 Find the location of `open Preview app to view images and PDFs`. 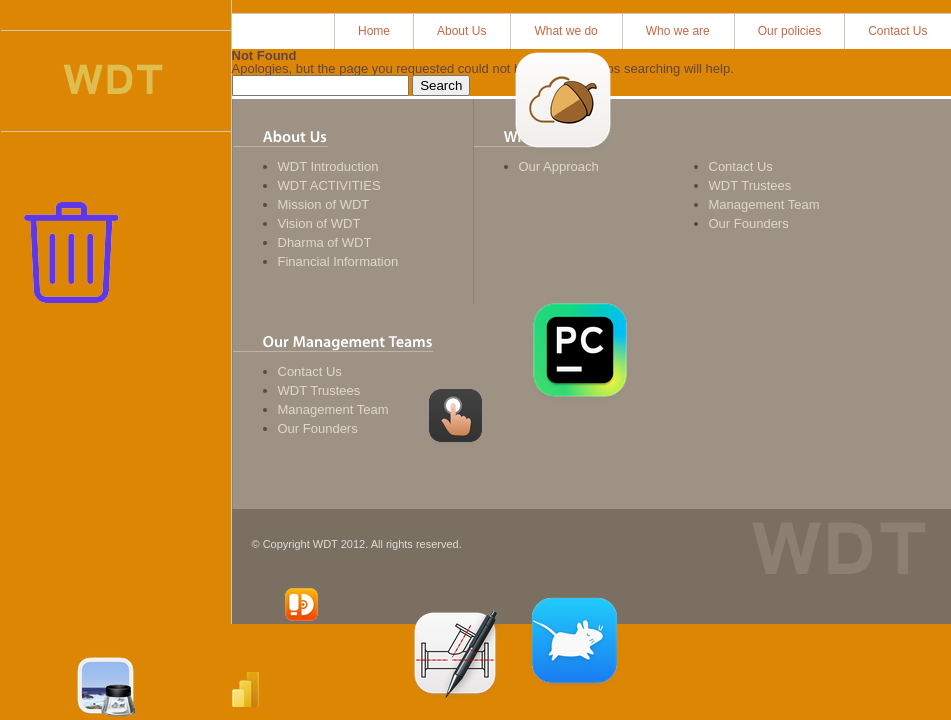

open Preview app to view images and PDFs is located at coordinates (105, 685).